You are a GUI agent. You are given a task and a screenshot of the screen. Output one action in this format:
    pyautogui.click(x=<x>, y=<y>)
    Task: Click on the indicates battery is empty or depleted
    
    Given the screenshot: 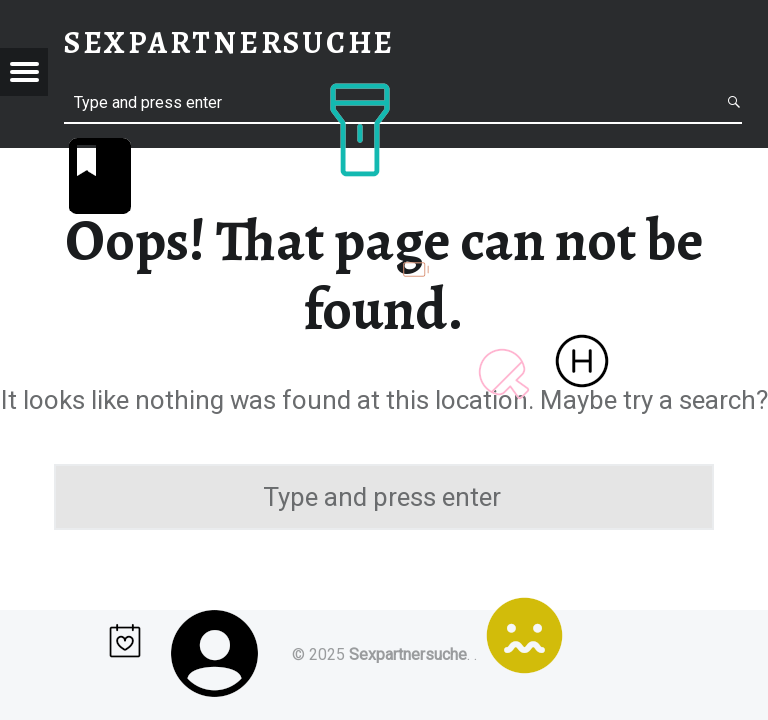 What is the action you would take?
    pyautogui.click(x=415, y=269)
    